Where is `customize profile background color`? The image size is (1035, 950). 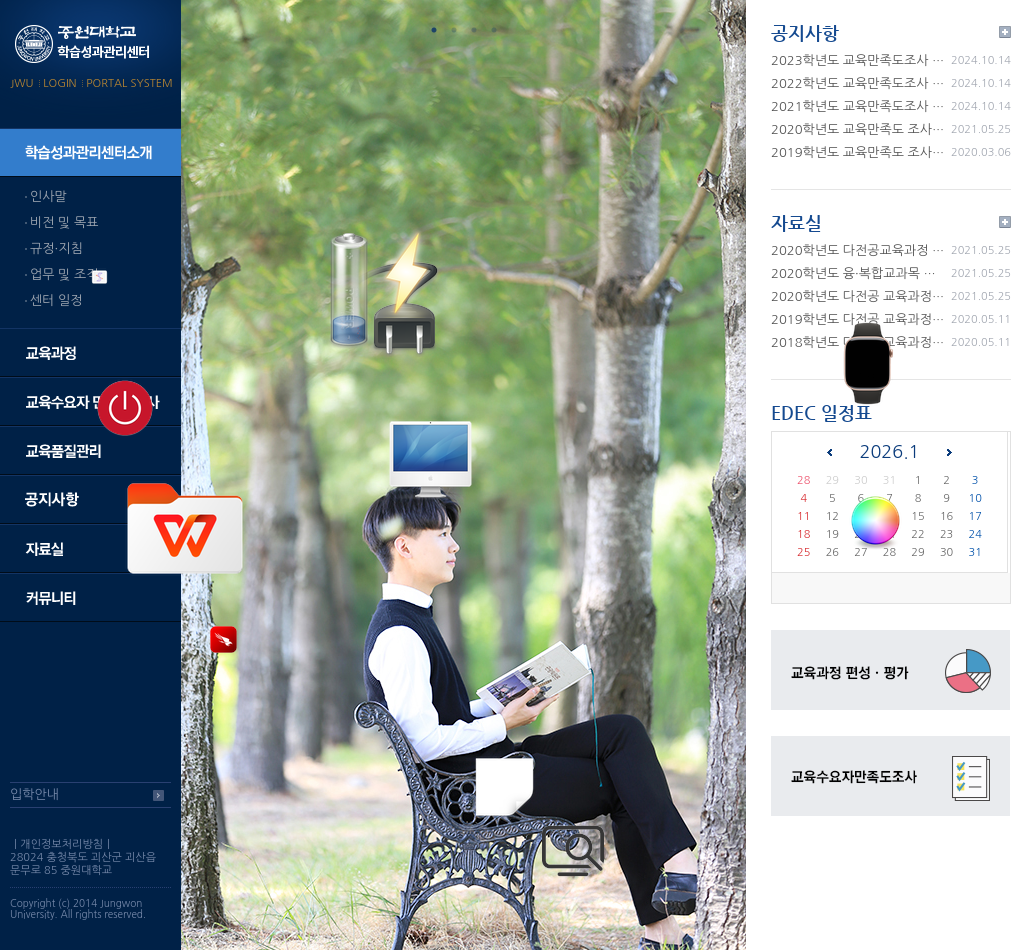 customize profile background color is located at coordinates (875, 520).